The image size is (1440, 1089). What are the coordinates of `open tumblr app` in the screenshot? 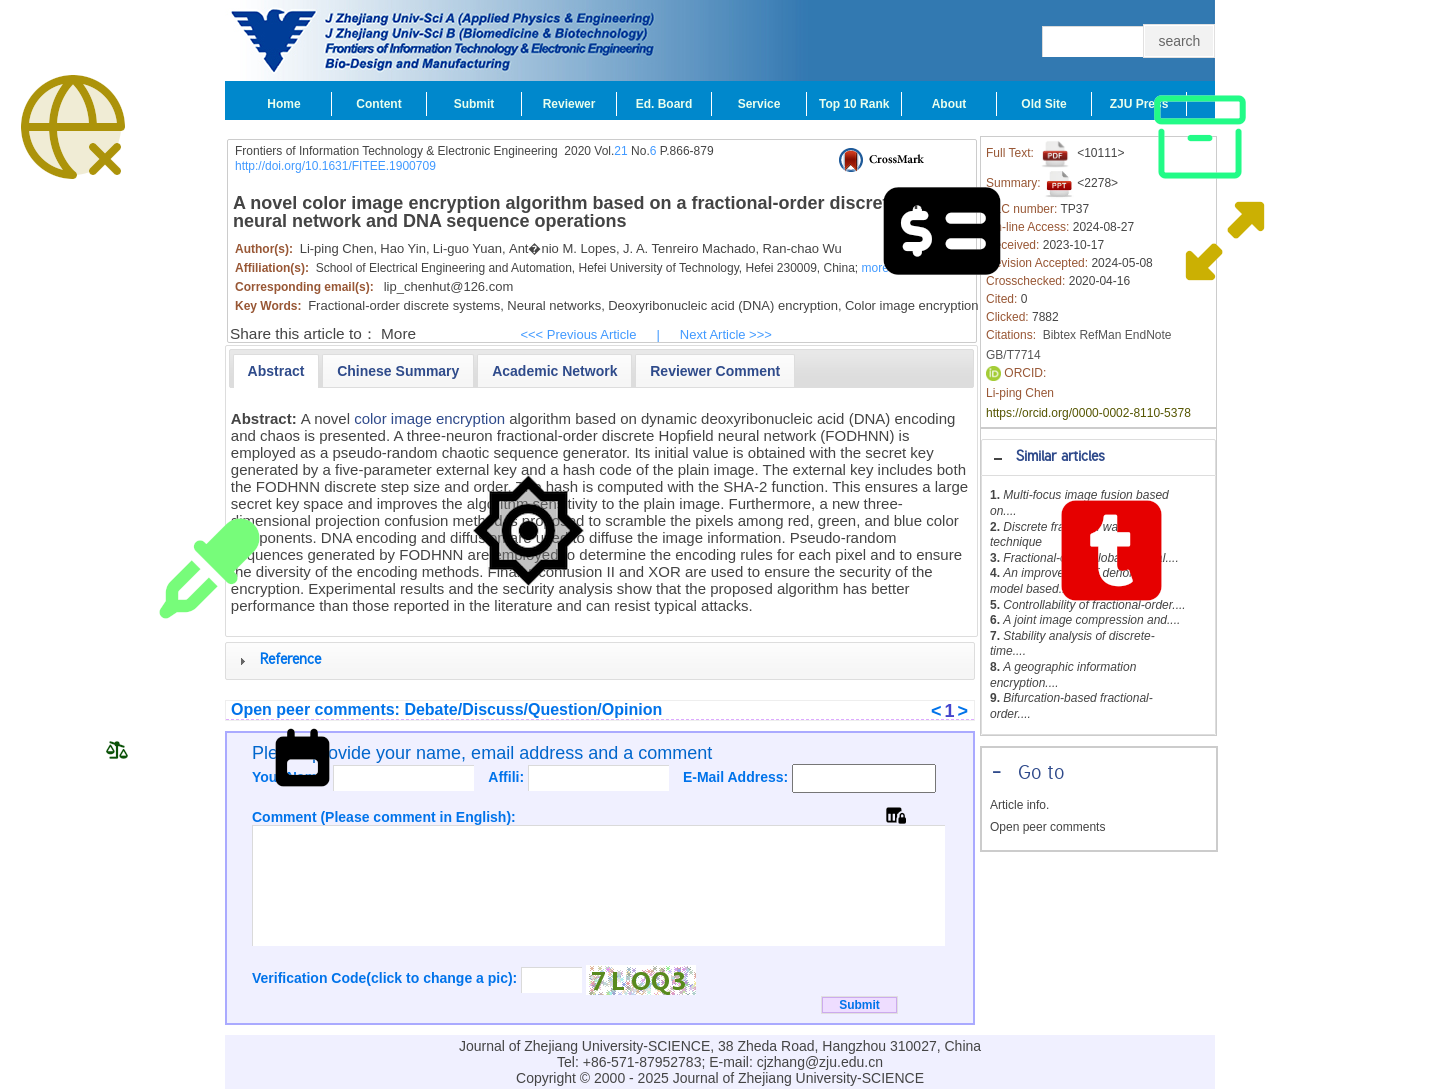 It's located at (1111, 550).